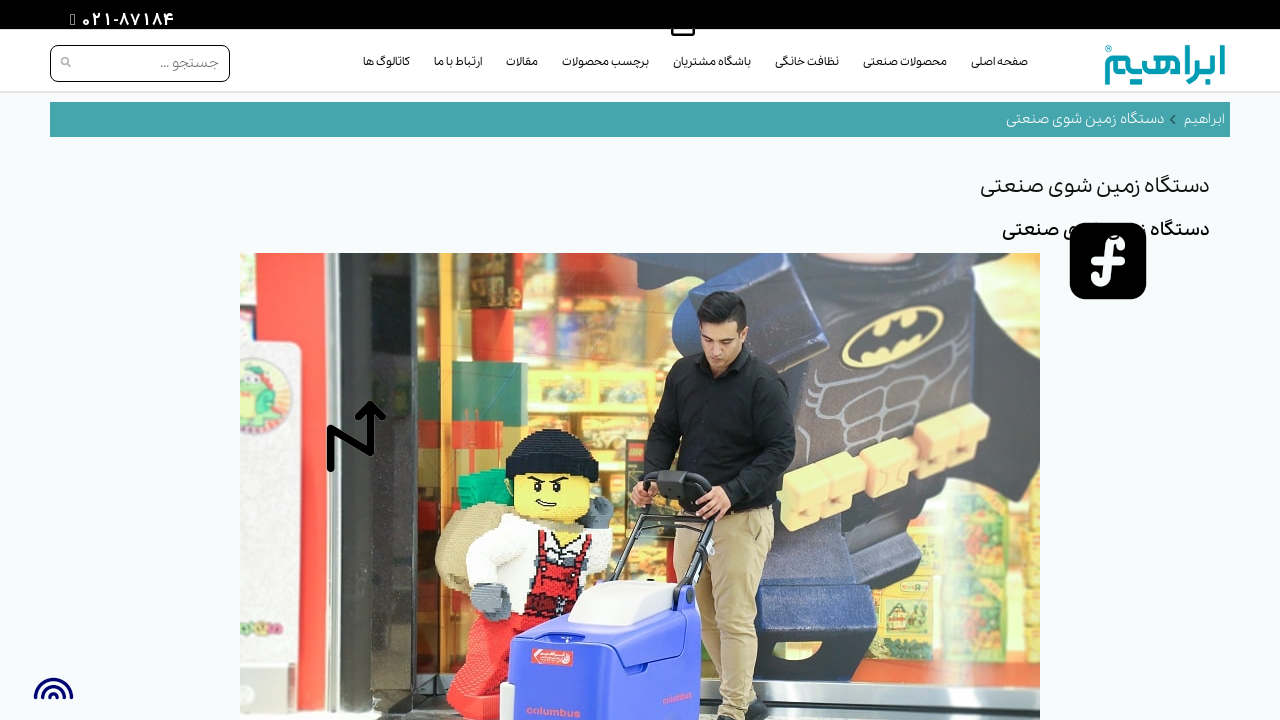 This screenshot has height=720, width=1280. Describe the element at coordinates (683, 32) in the screenshot. I see `insert a space character` at that location.